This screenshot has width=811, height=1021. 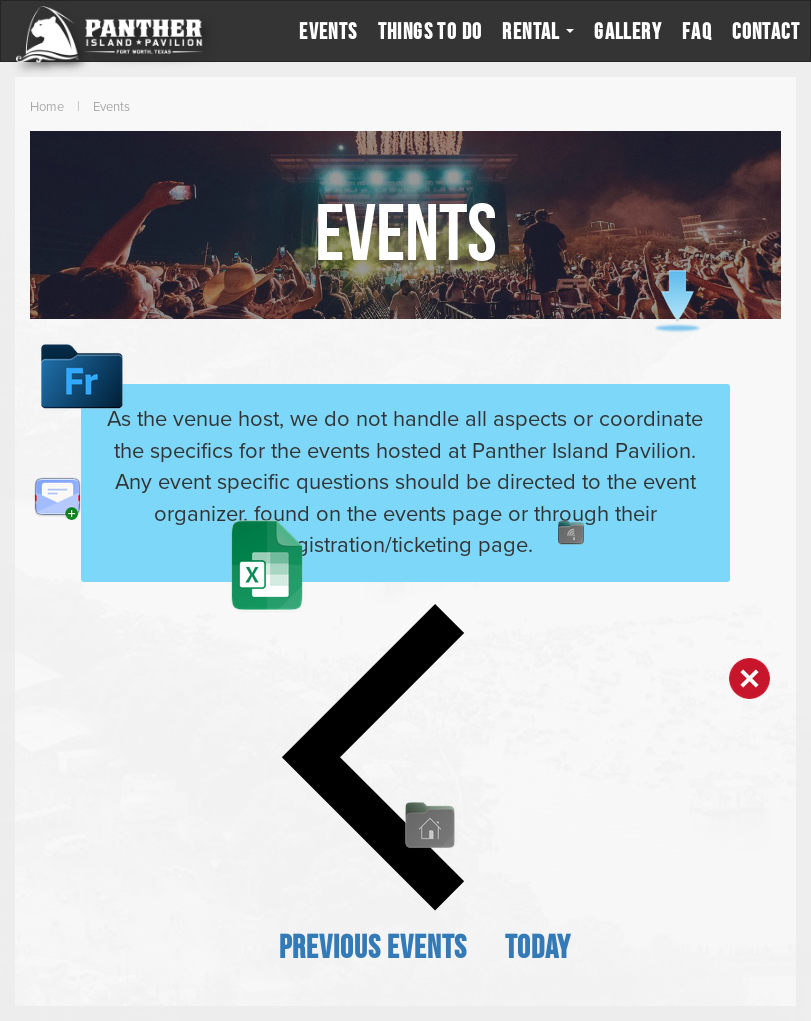 What do you see at coordinates (81, 378) in the screenshot?
I see `open adobe fresco project folder` at bounding box center [81, 378].